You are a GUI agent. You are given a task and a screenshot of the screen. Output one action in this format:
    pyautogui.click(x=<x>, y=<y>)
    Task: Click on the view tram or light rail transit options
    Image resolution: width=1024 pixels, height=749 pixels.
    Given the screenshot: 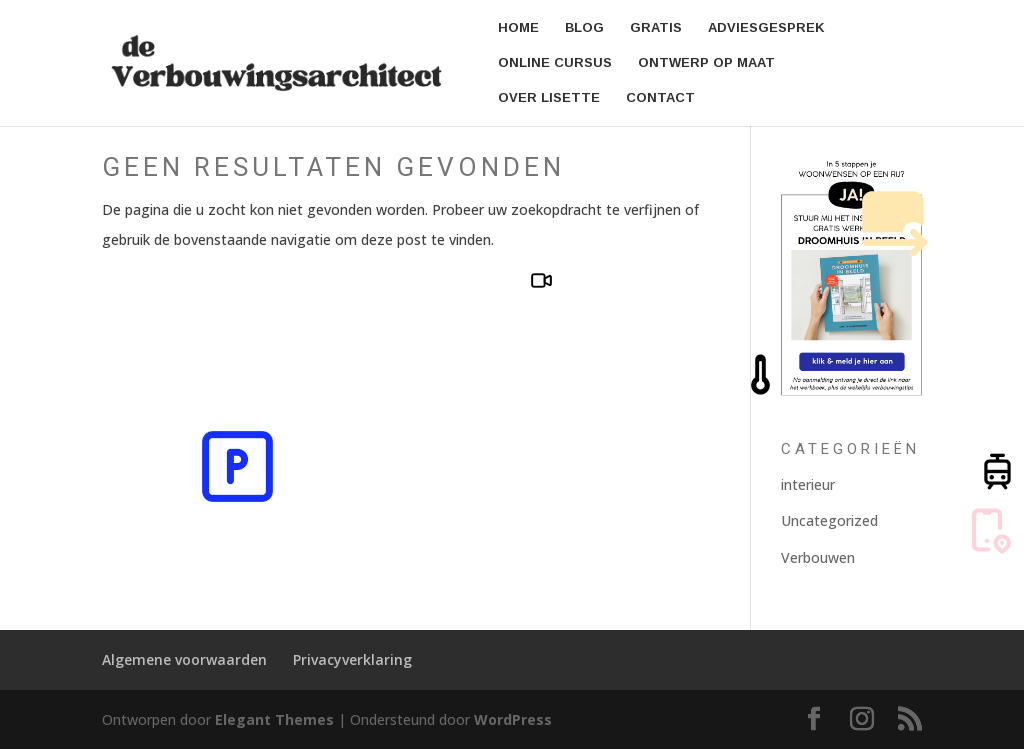 What is the action you would take?
    pyautogui.click(x=997, y=471)
    